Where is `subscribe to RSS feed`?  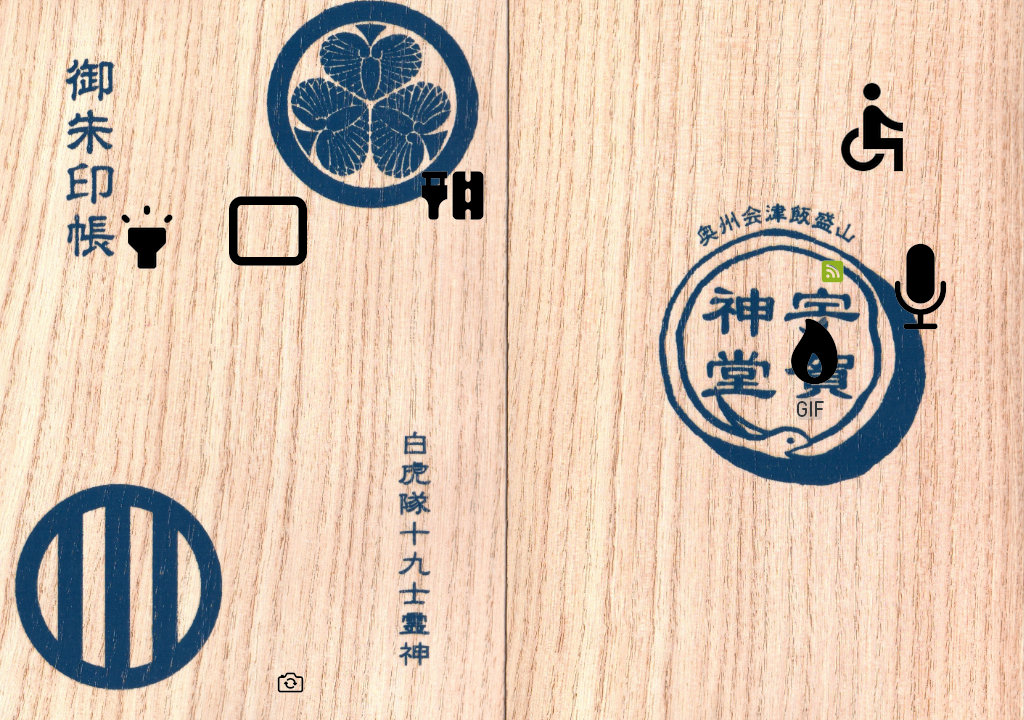 subscribe to RSS feed is located at coordinates (832, 271).